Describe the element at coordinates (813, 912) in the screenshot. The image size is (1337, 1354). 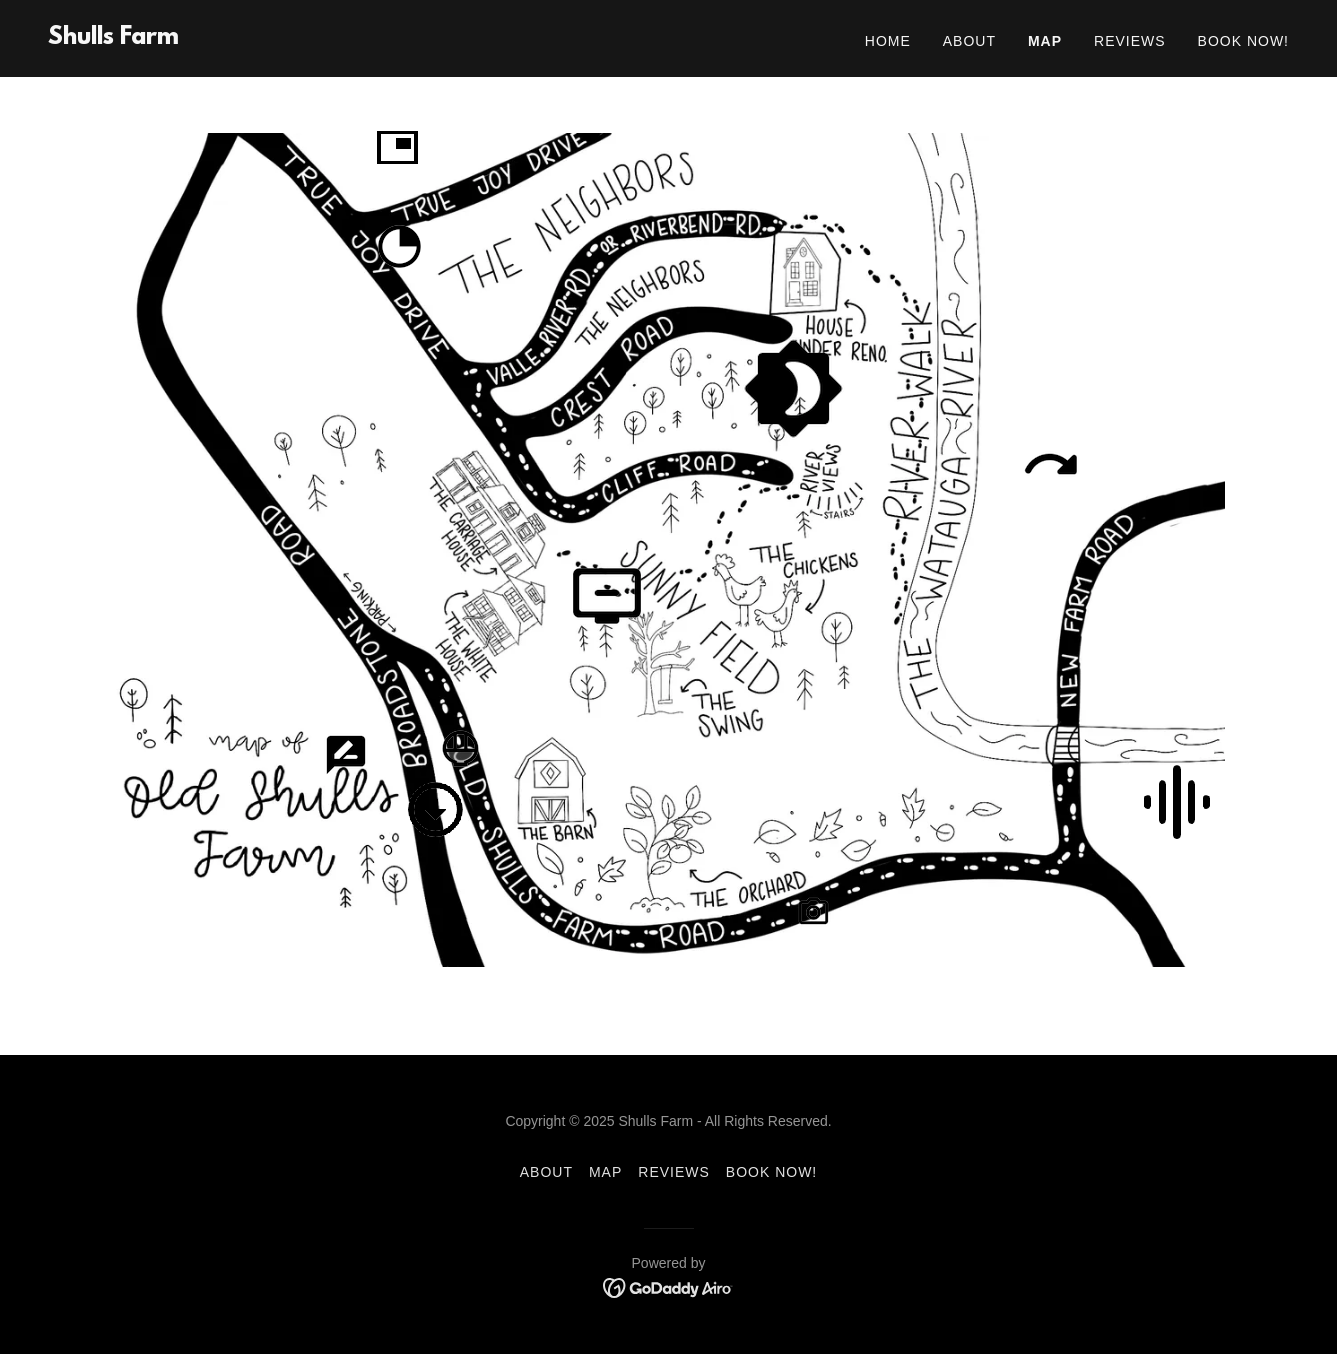
I see `take a photo` at that location.